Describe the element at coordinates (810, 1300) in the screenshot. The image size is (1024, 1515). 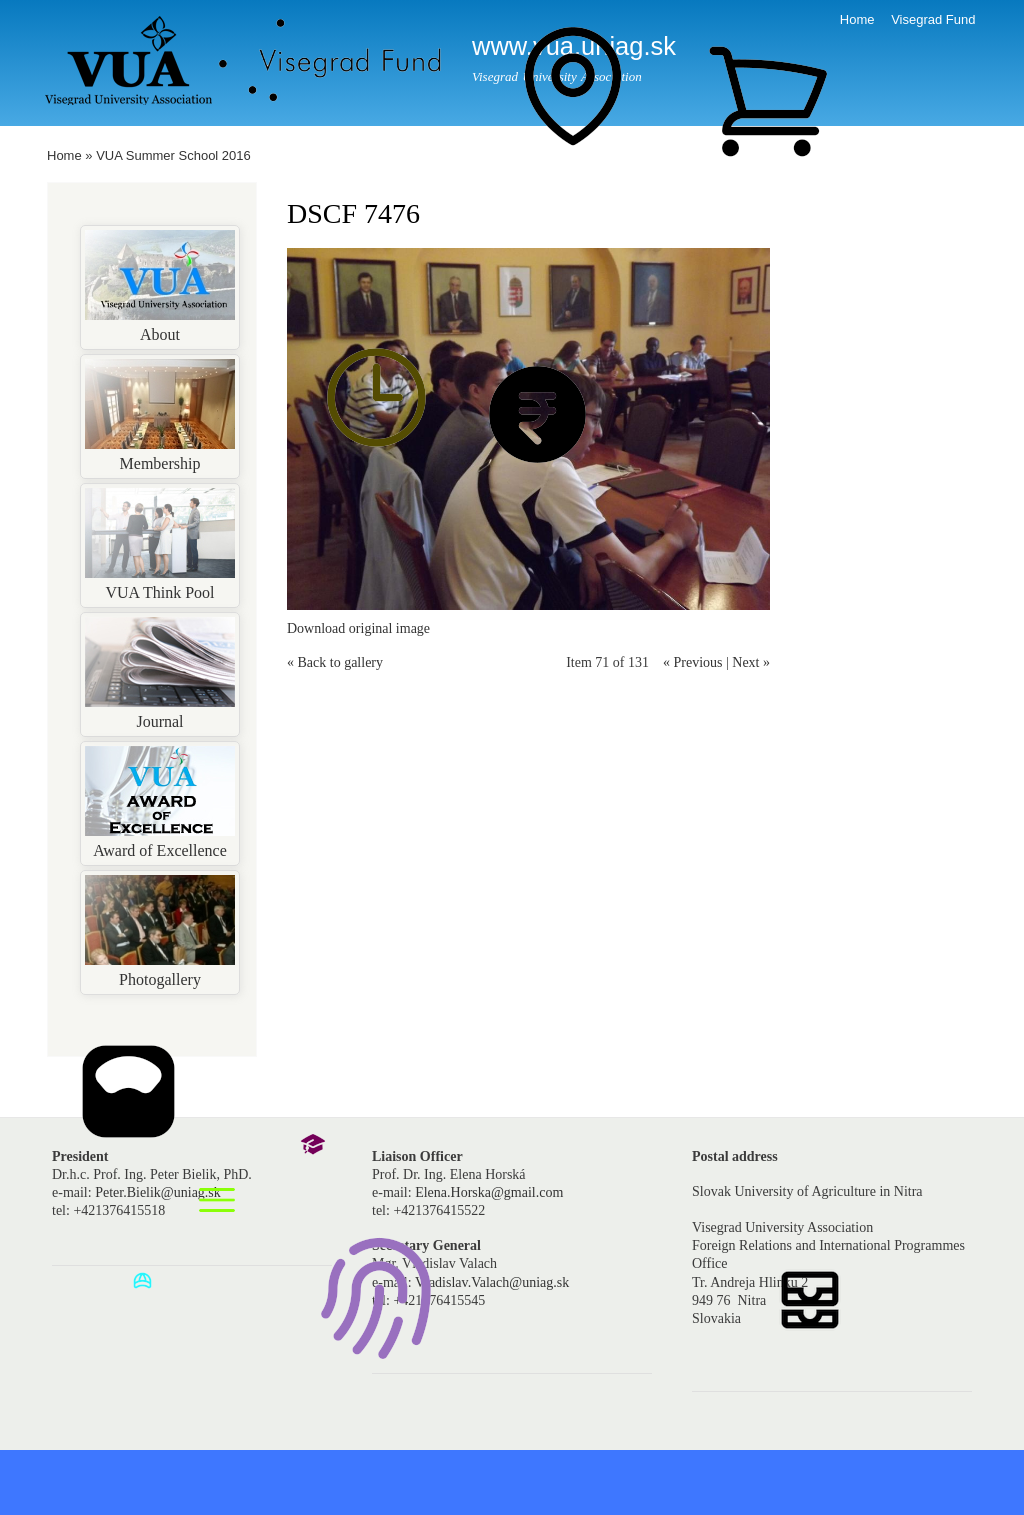
I see `view all inboxes in one place` at that location.